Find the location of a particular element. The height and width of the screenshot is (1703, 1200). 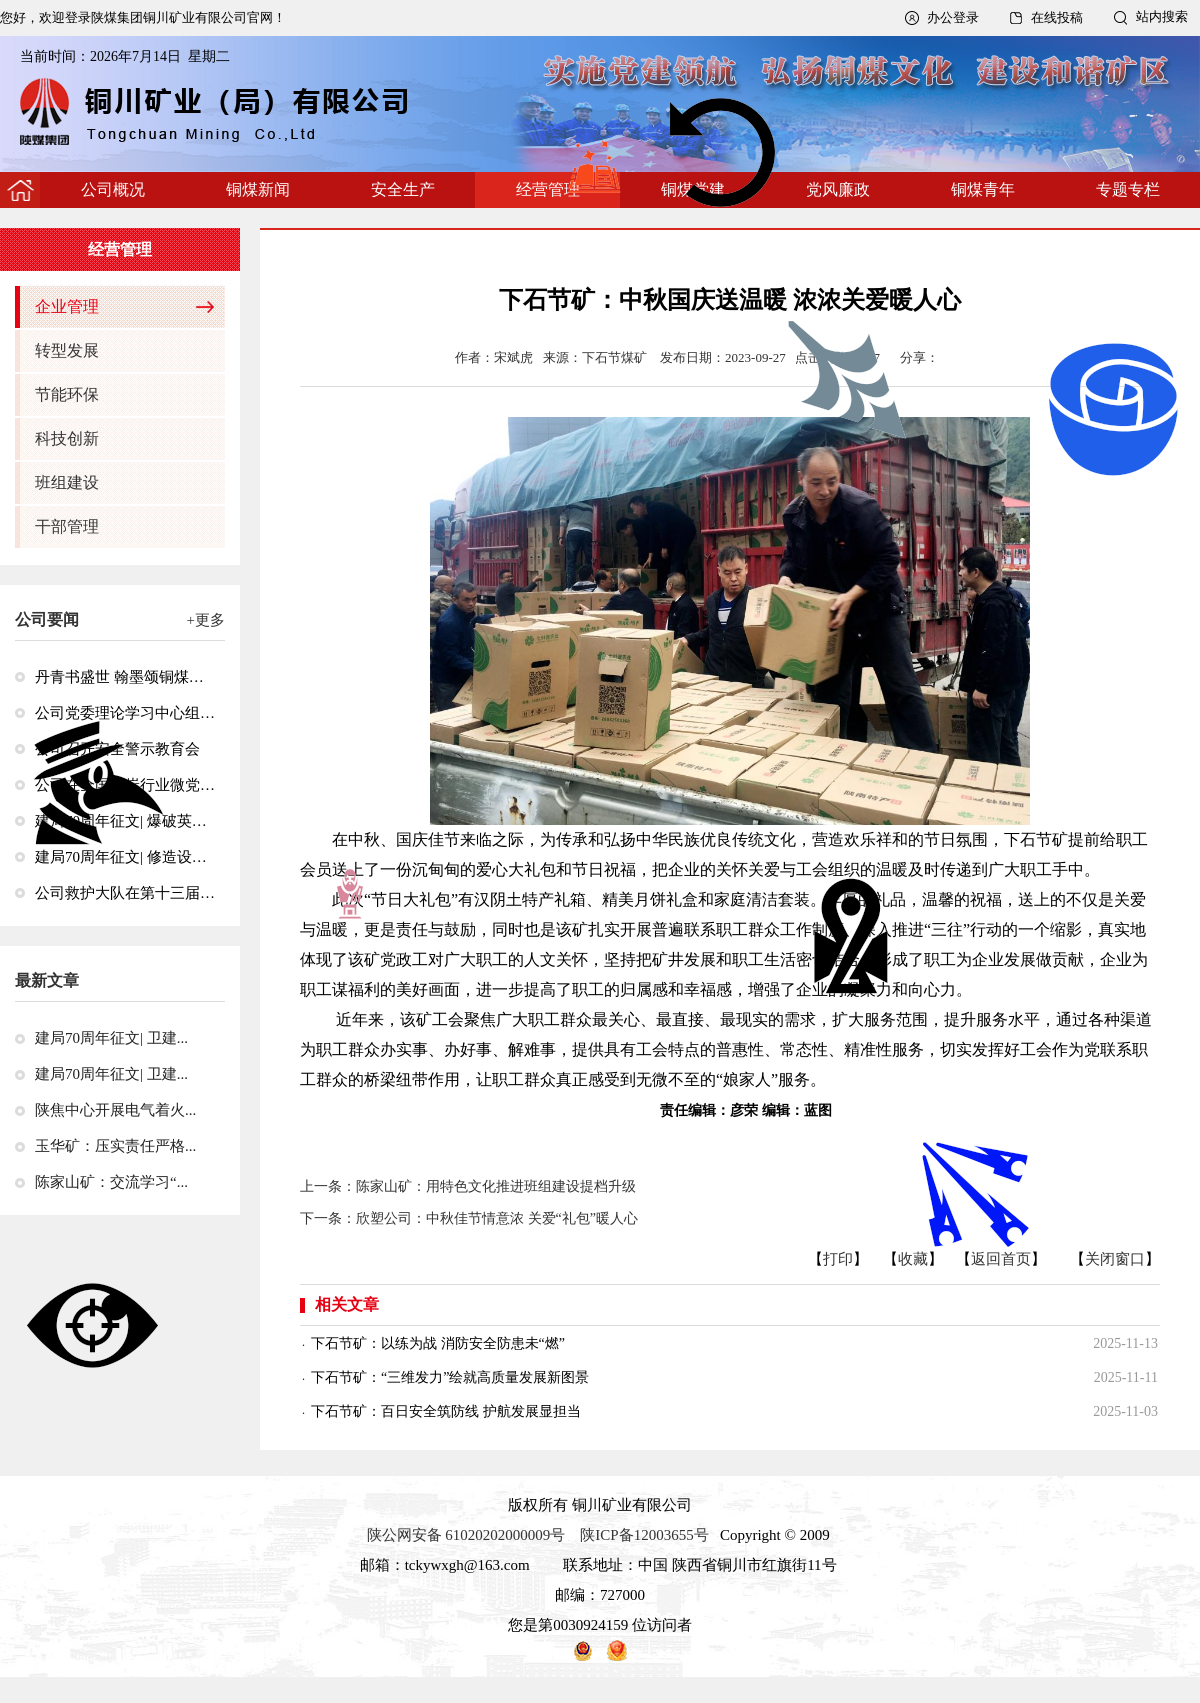

activate multi-shot or spread attack ability is located at coordinates (975, 1194).